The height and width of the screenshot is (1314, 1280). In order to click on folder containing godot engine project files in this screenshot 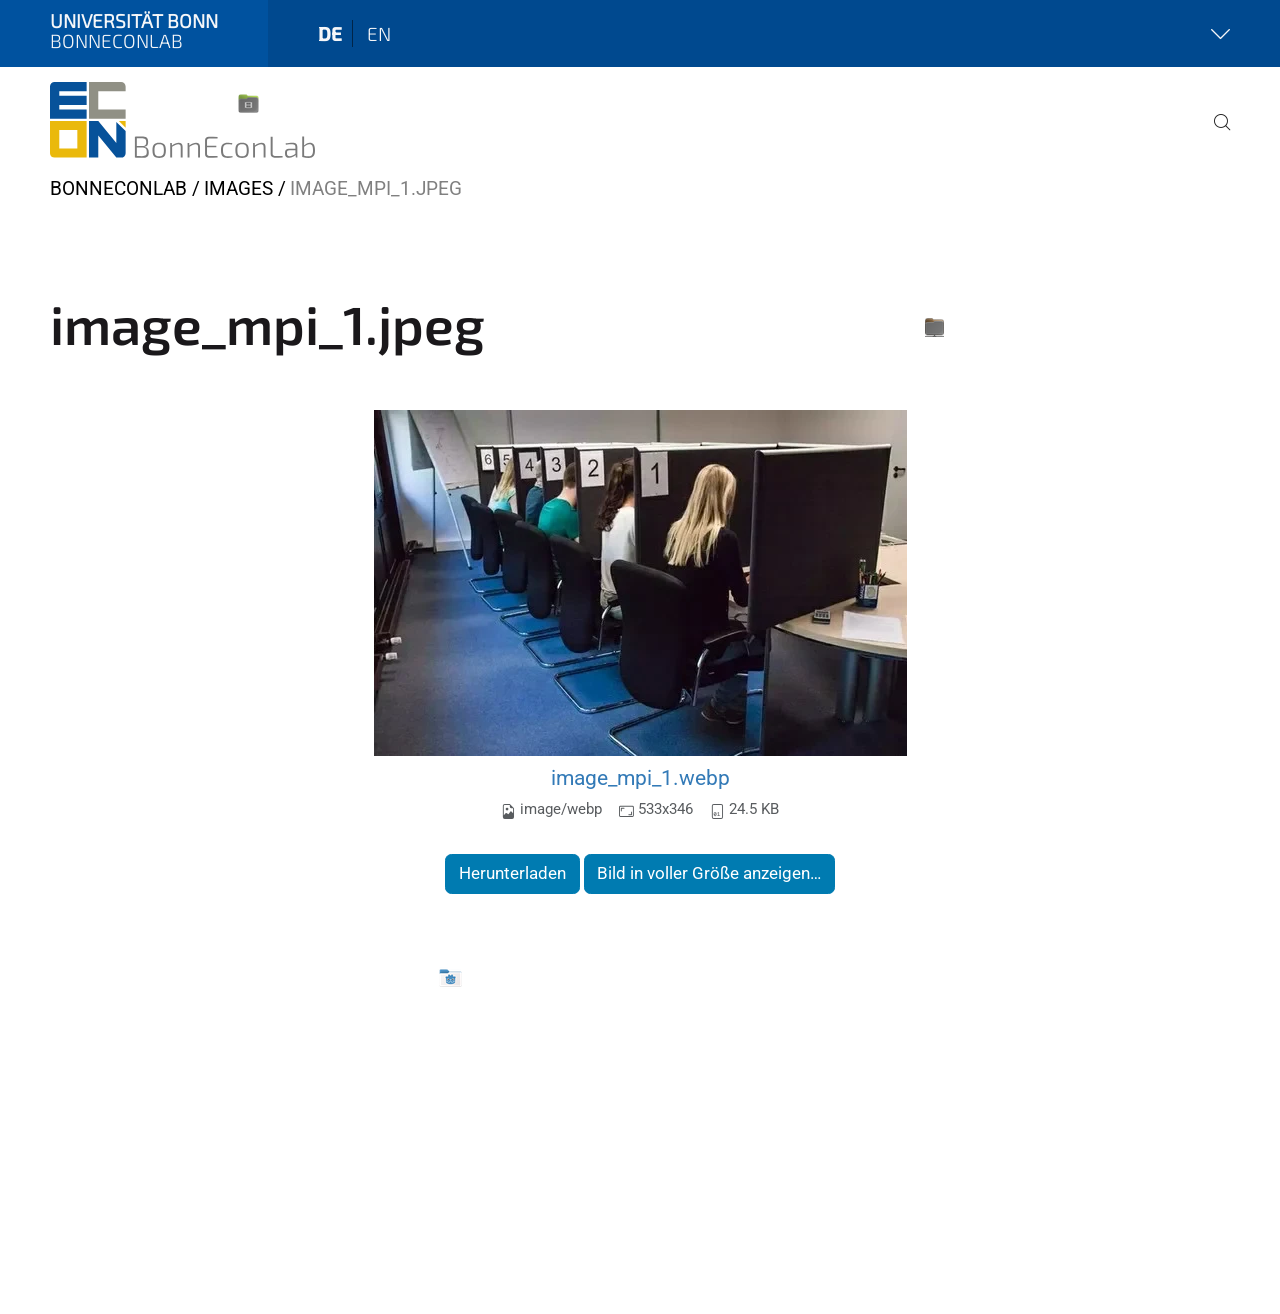, I will do `click(450, 978)`.